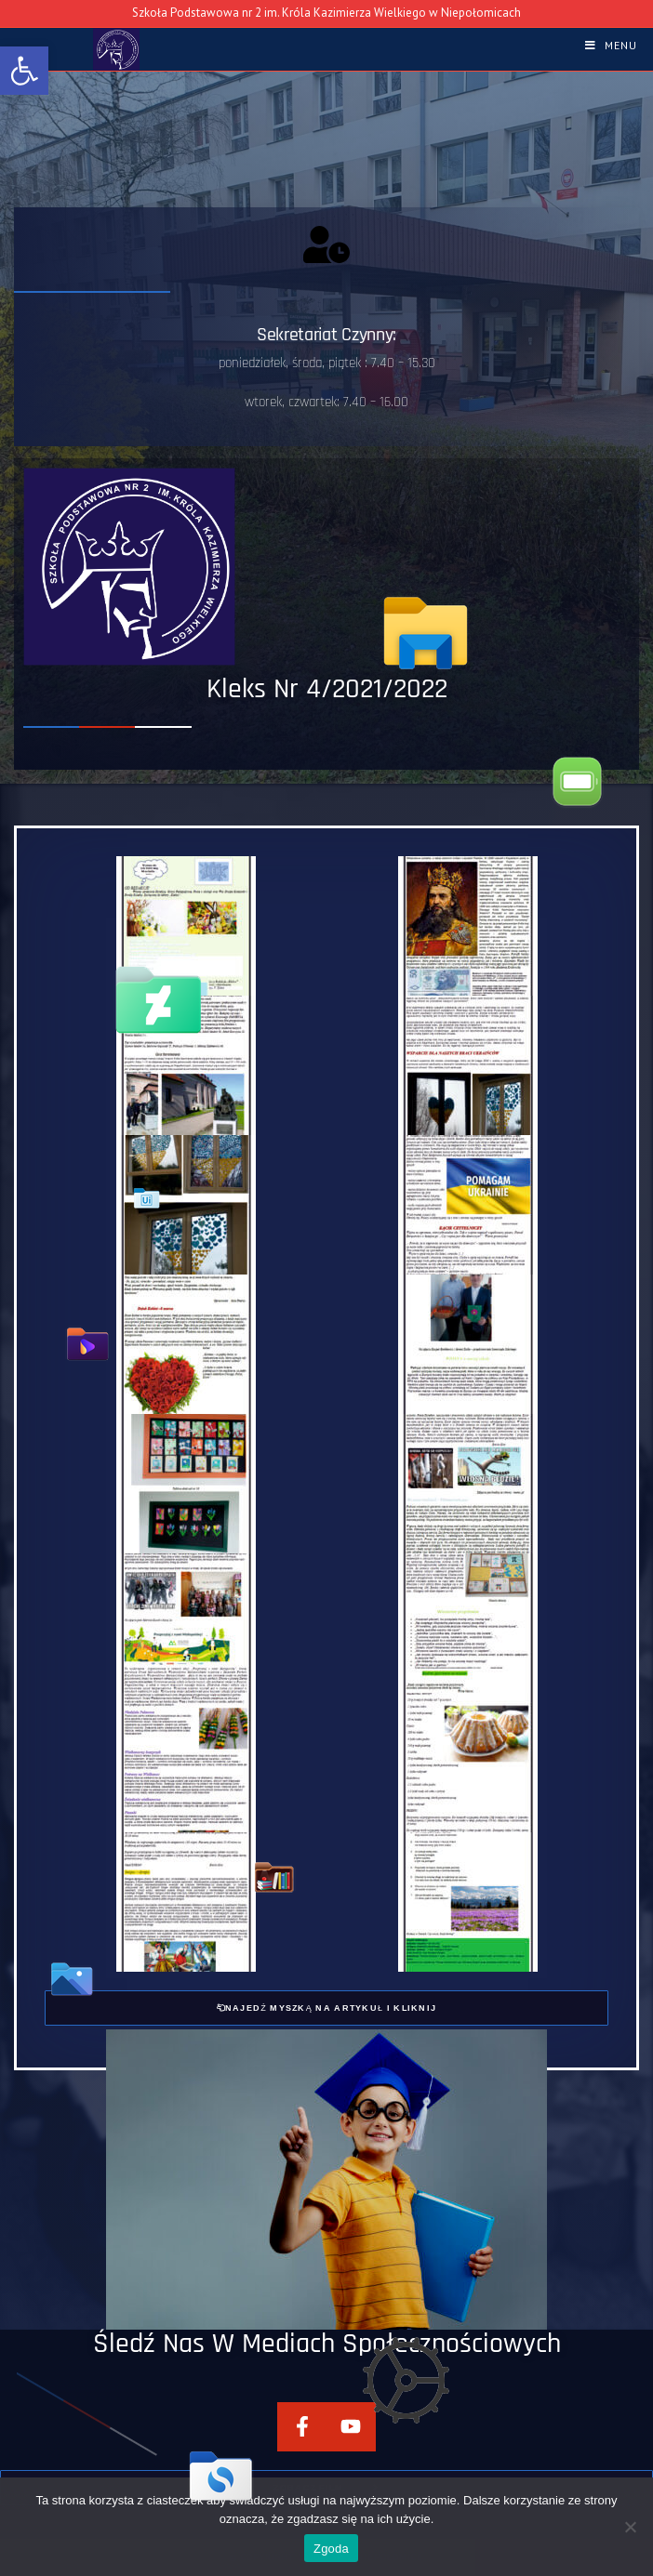  What do you see at coordinates (273, 1878) in the screenshot?
I see `open your books or ebooks library folder` at bounding box center [273, 1878].